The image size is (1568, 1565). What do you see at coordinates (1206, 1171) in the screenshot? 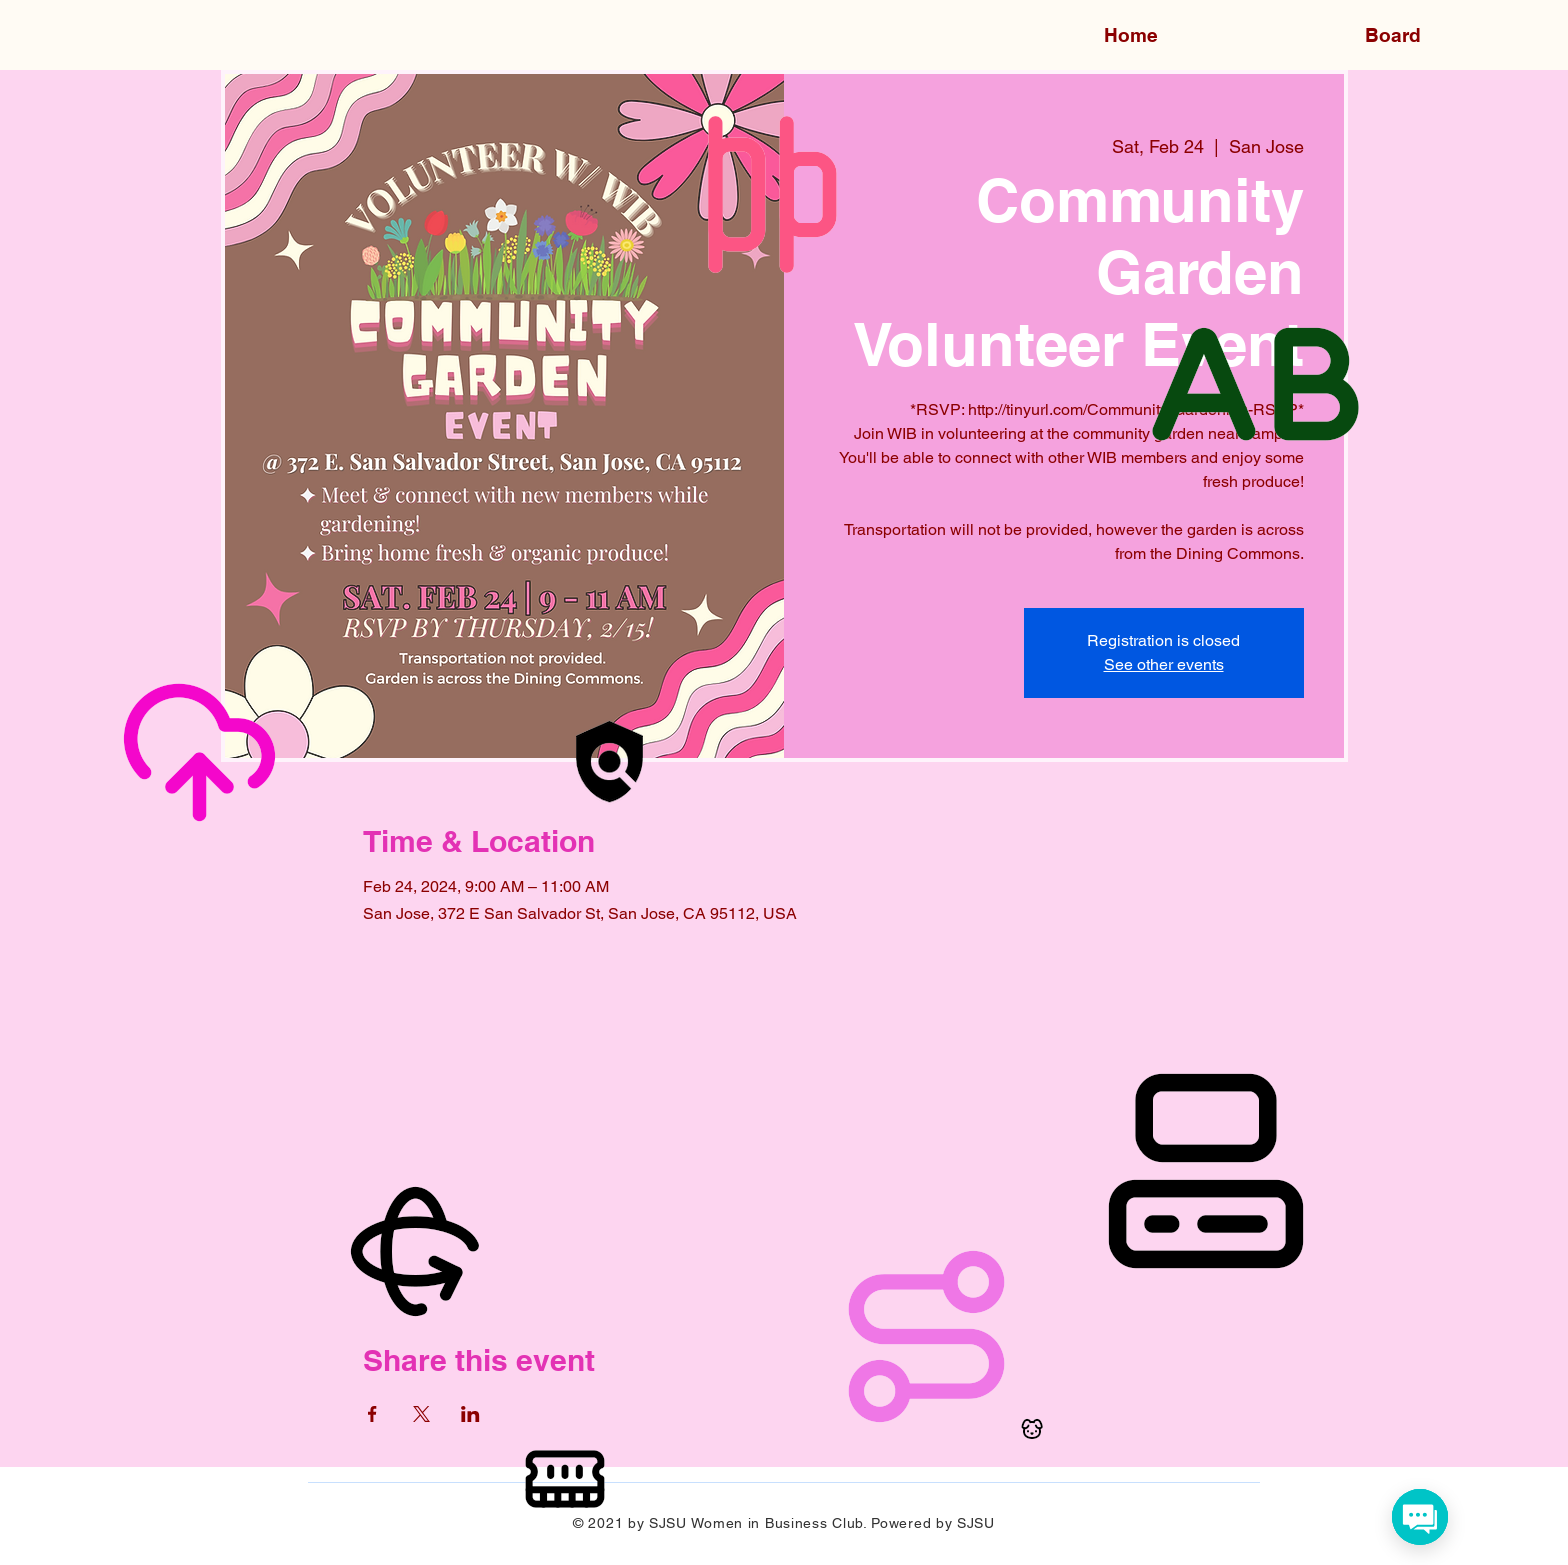
I see `access desktop or computer settings` at bounding box center [1206, 1171].